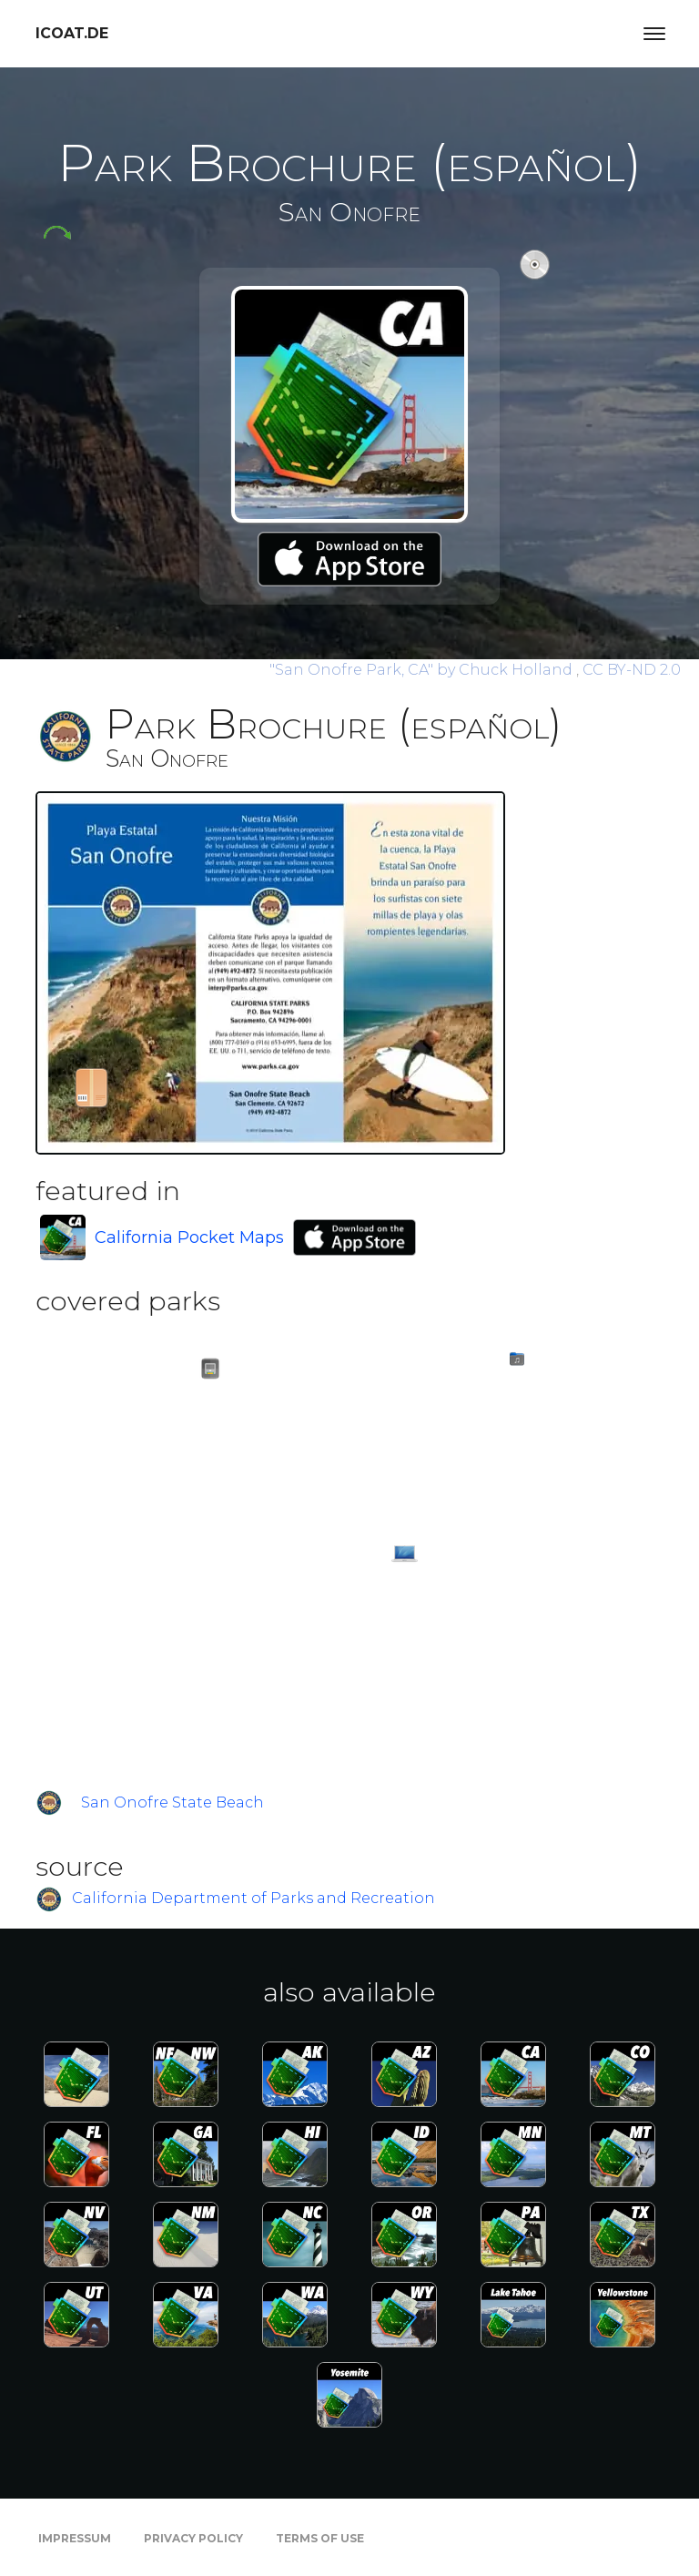 The height and width of the screenshot is (2576, 699). Describe the element at coordinates (517, 1359) in the screenshot. I see `open your music folder` at that location.